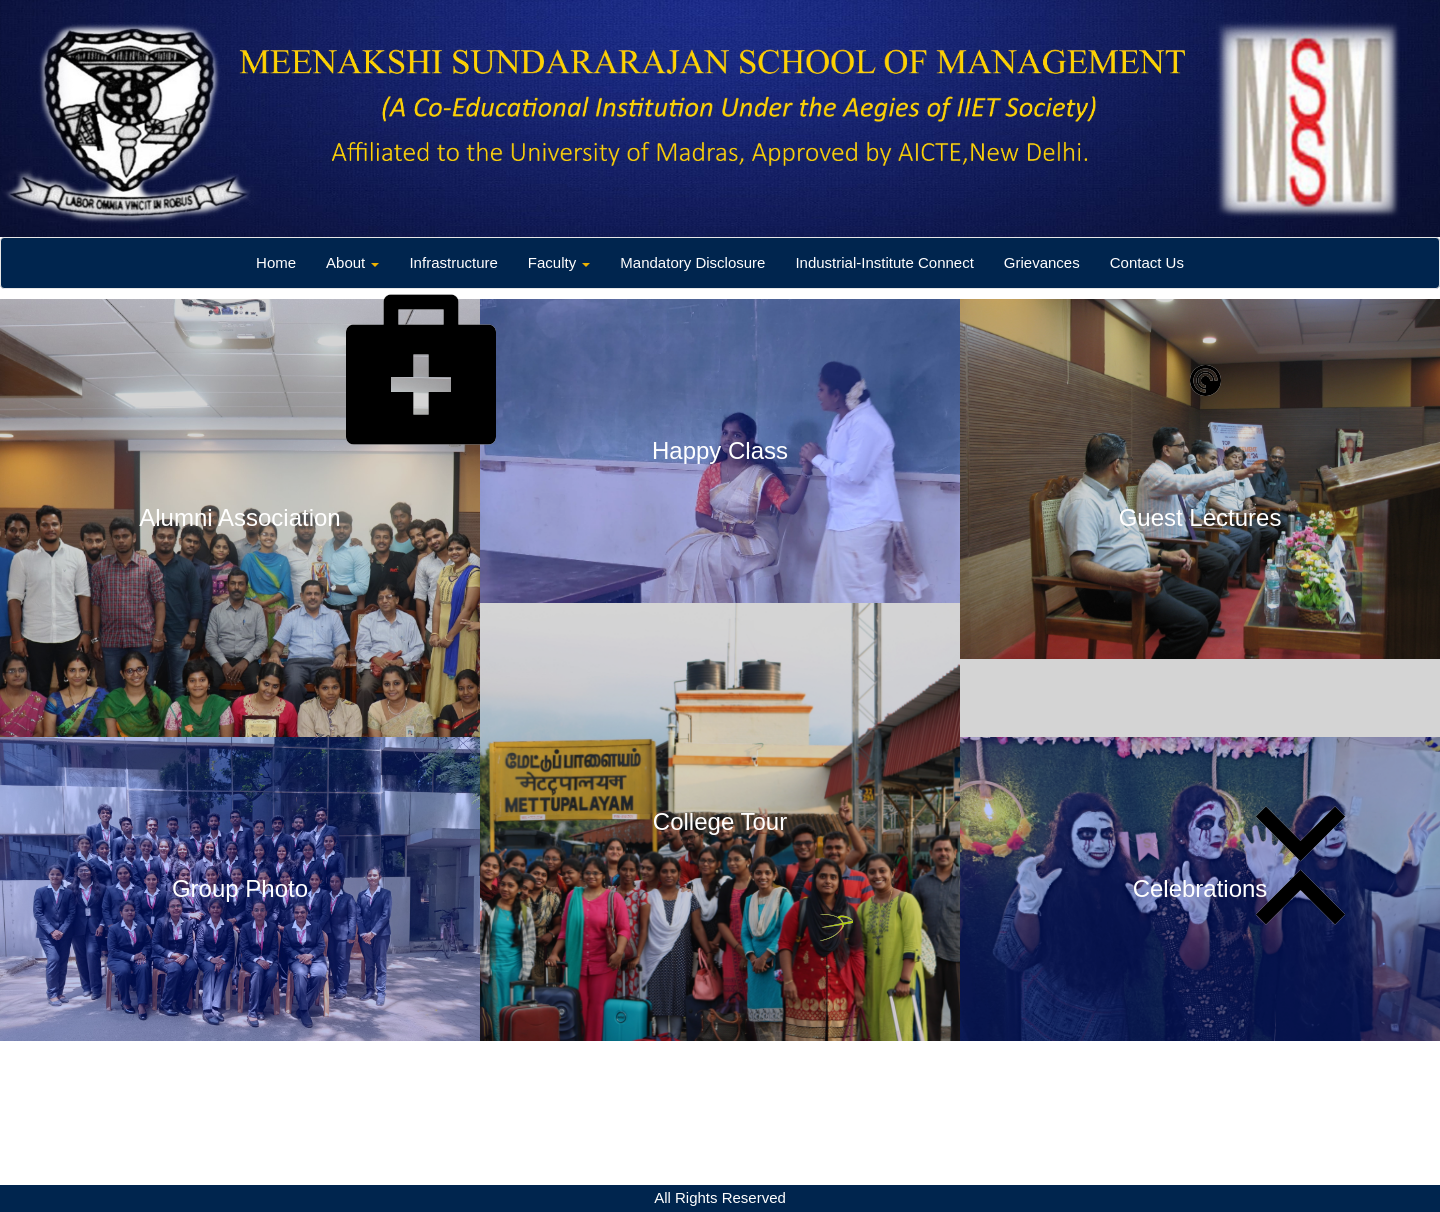  I want to click on EPEL (Extra Packages for Enterprise Linux) project logo, so click(836, 927).